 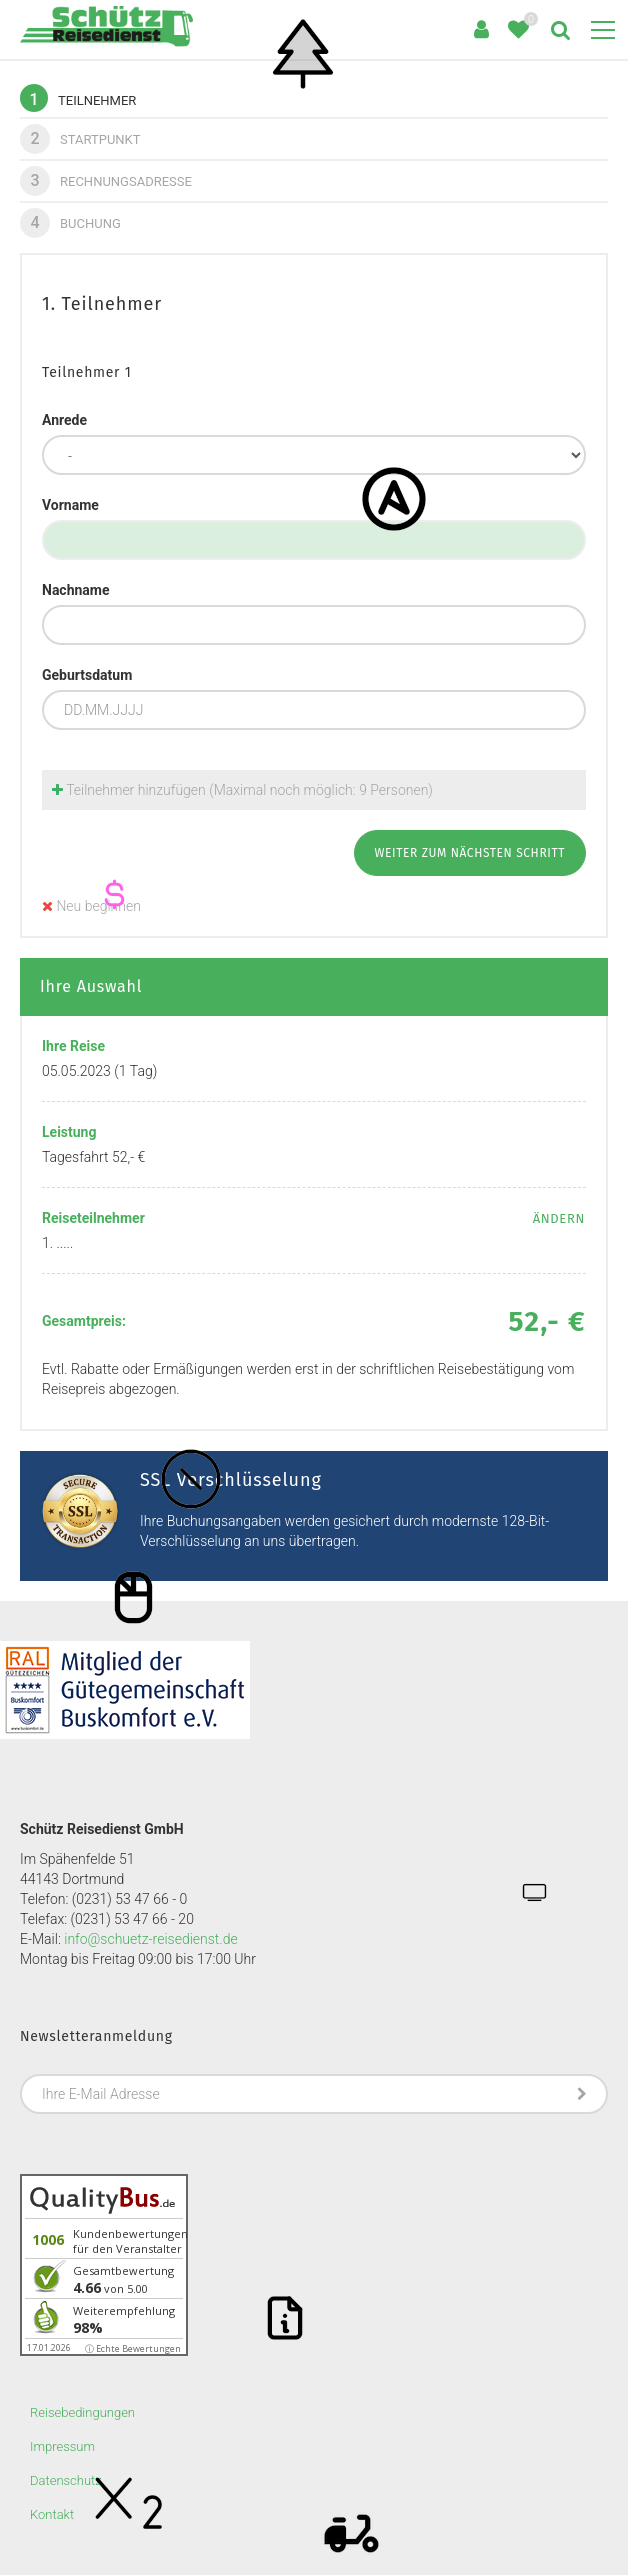 What do you see at coordinates (534, 1892) in the screenshot?
I see `access TV or video streaming features` at bounding box center [534, 1892].